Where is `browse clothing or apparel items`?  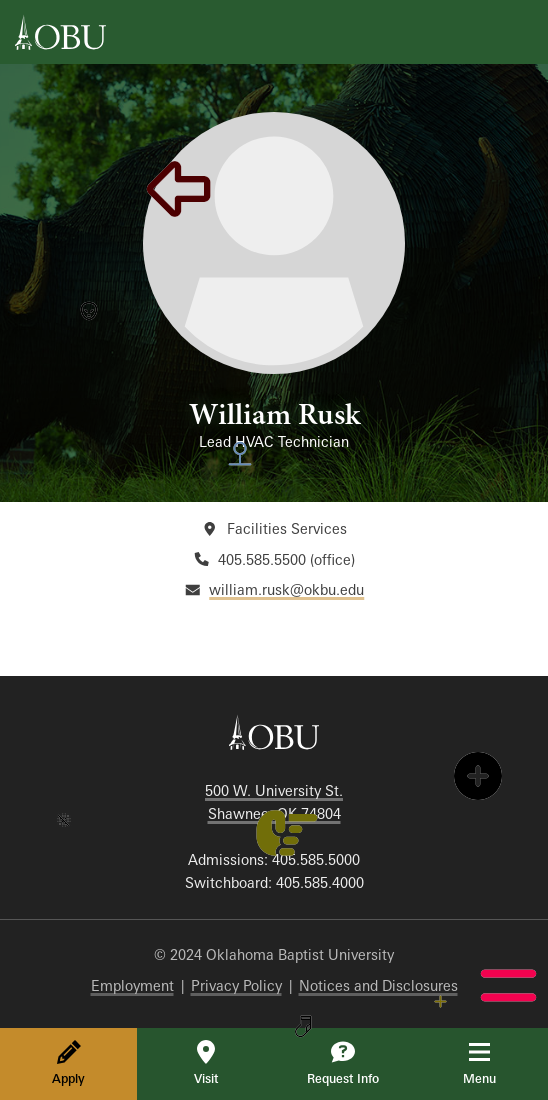
browse clothing or apparel items is located at coordinates (304, 1026).